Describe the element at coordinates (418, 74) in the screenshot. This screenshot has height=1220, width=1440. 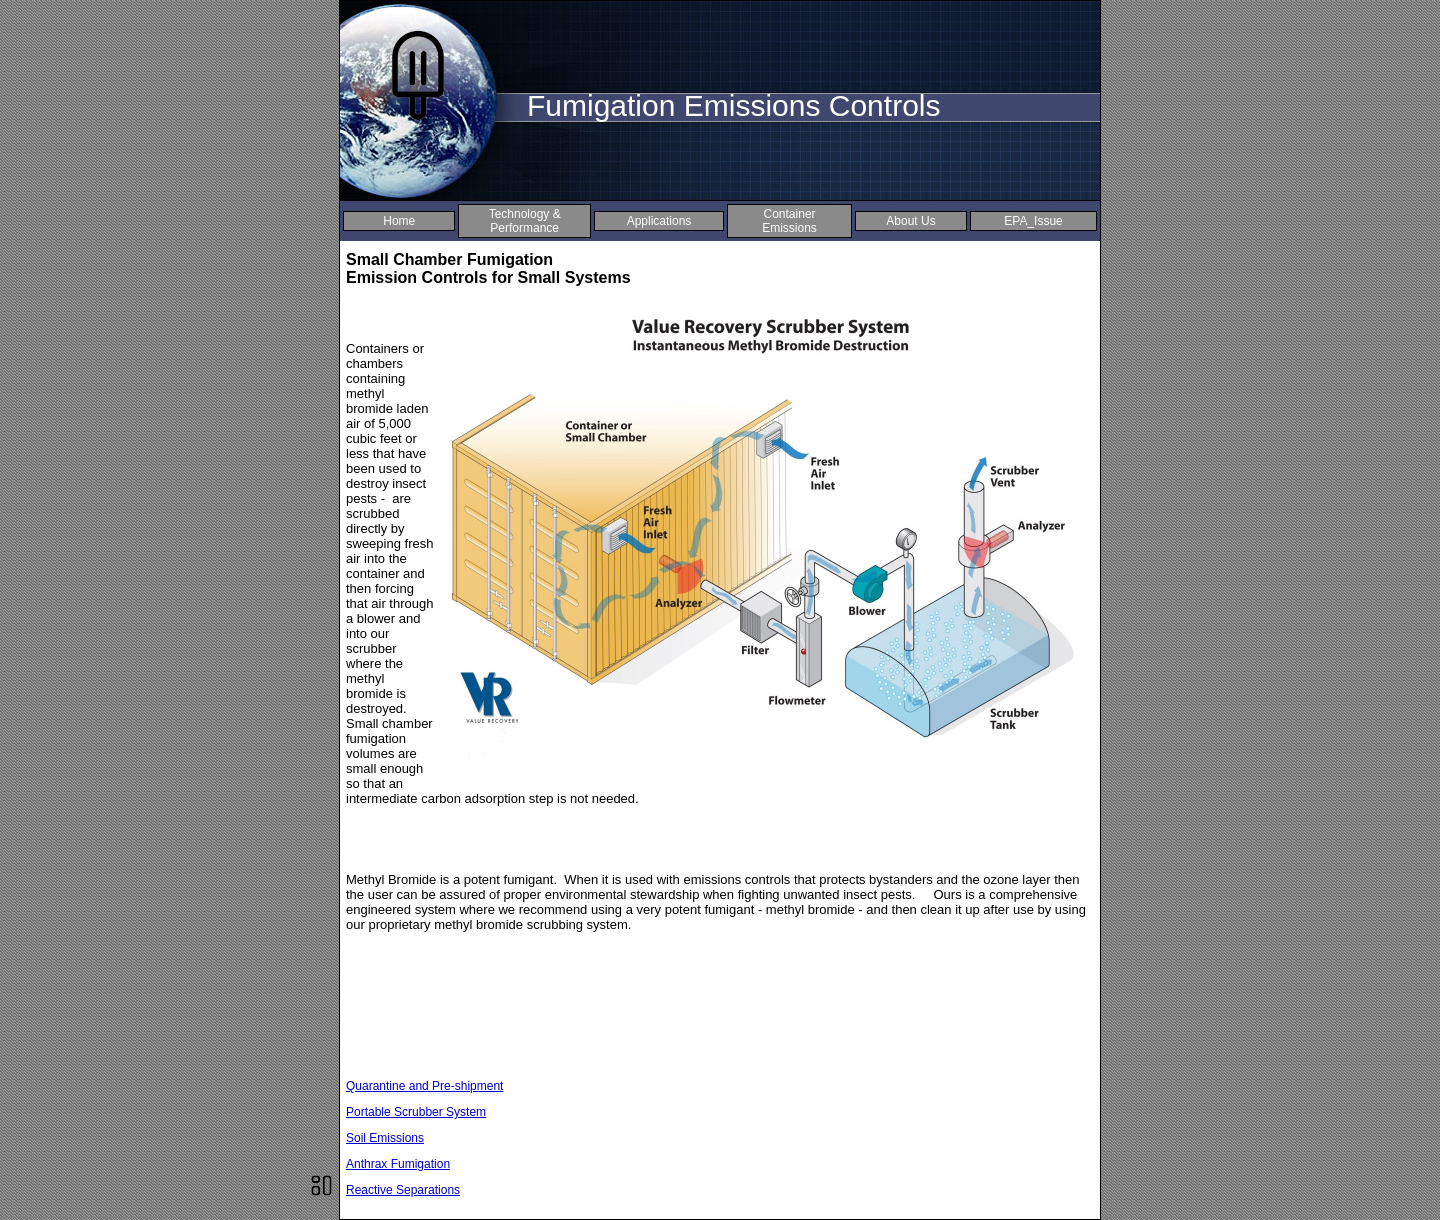
I see `access dessert or frozen treats category` at that location.